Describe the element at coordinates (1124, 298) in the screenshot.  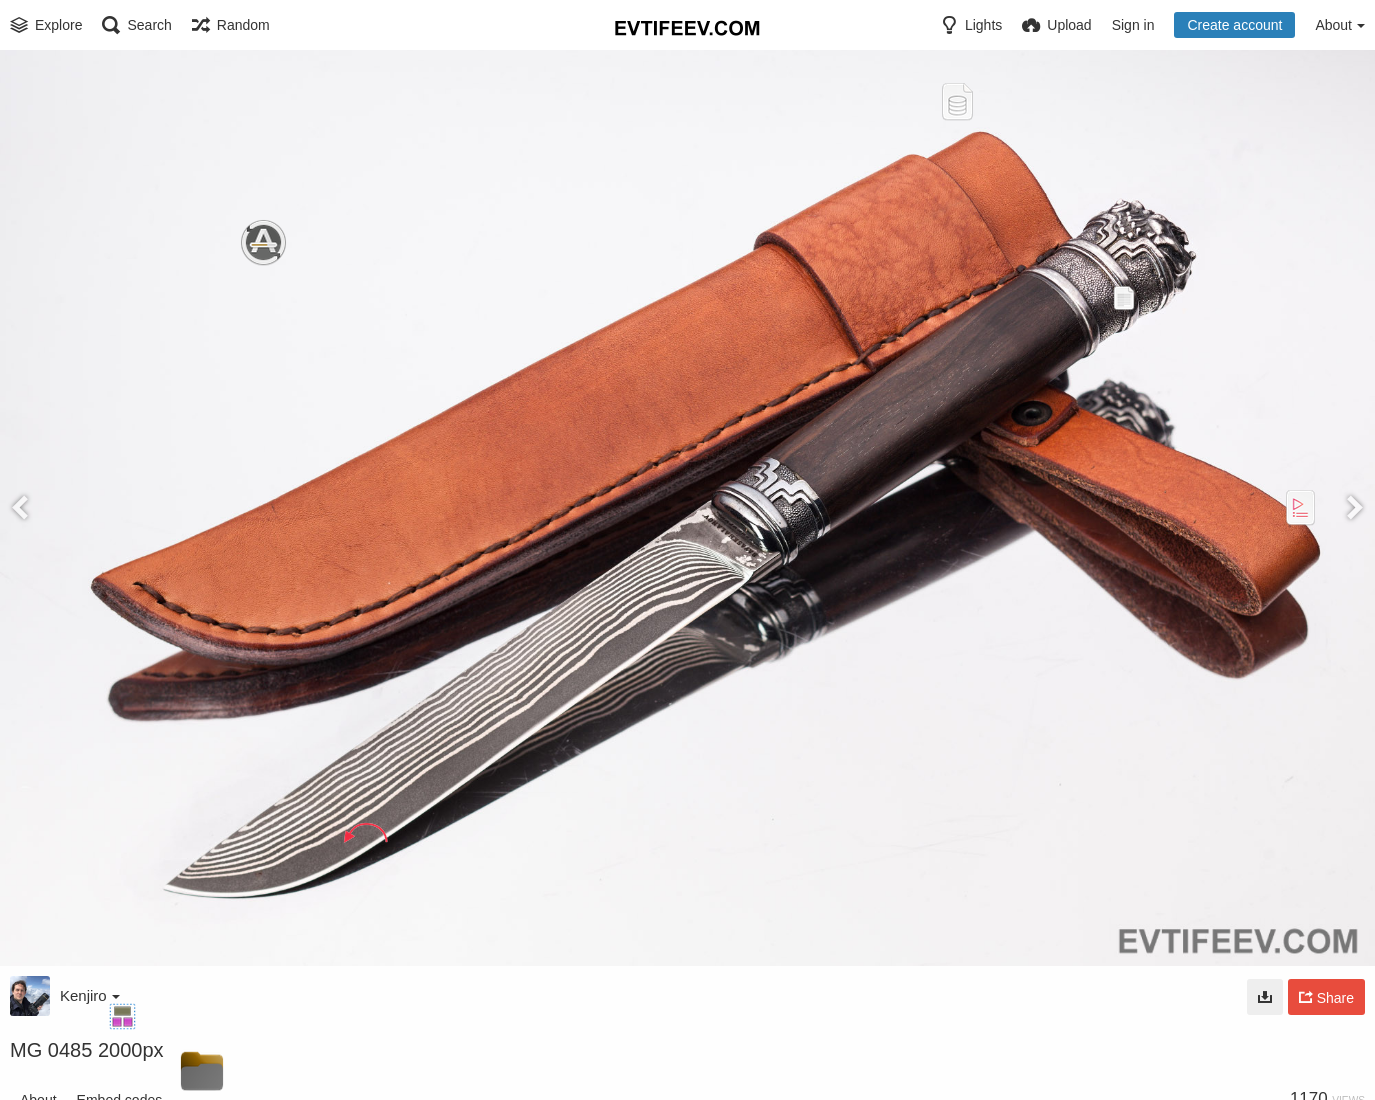
I see `open a plain text file` at that location.